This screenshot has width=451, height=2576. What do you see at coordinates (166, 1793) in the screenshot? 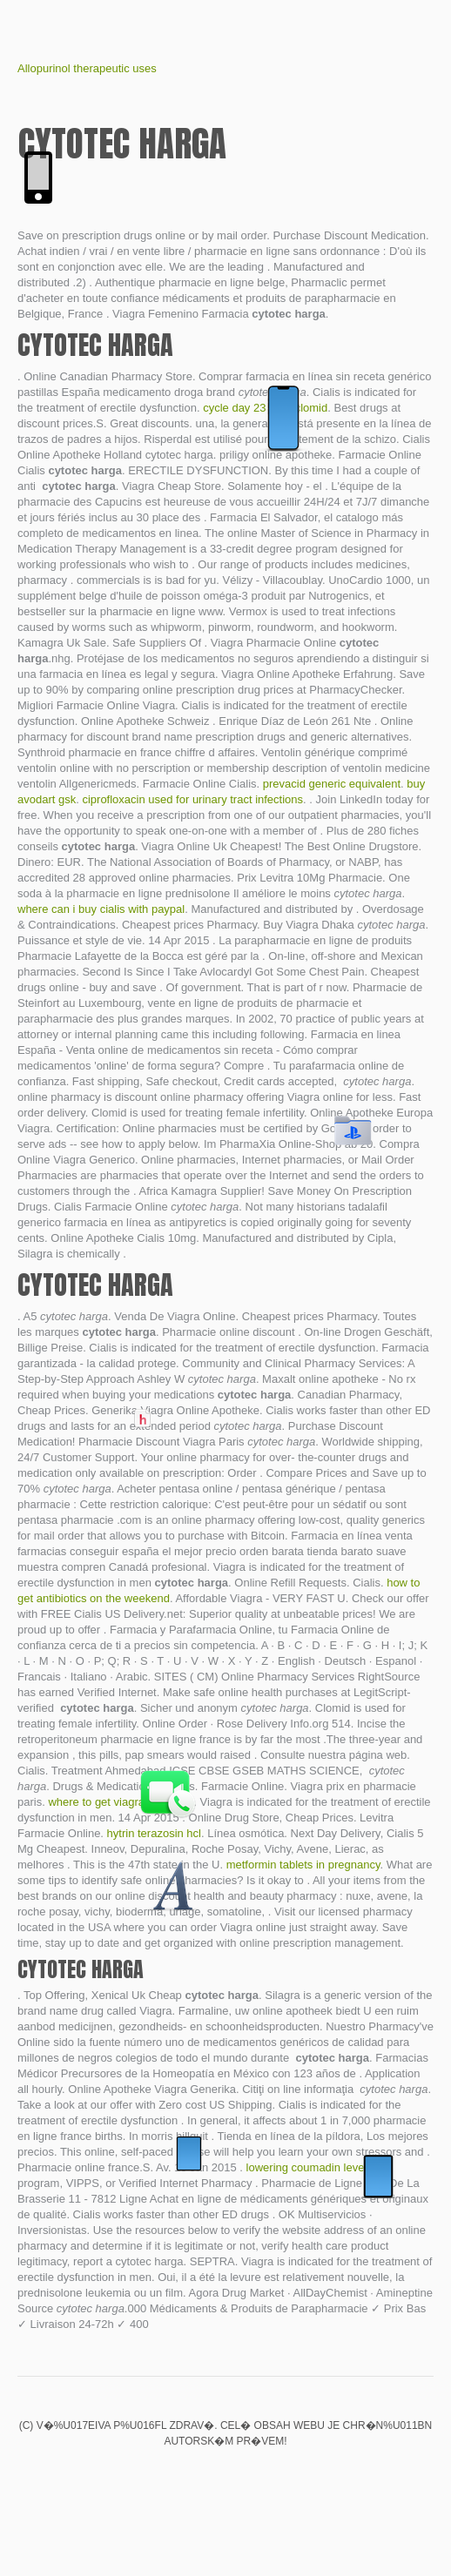
I see `open FaceTime to start a video or audio call` at bounding box center [166, 1793].